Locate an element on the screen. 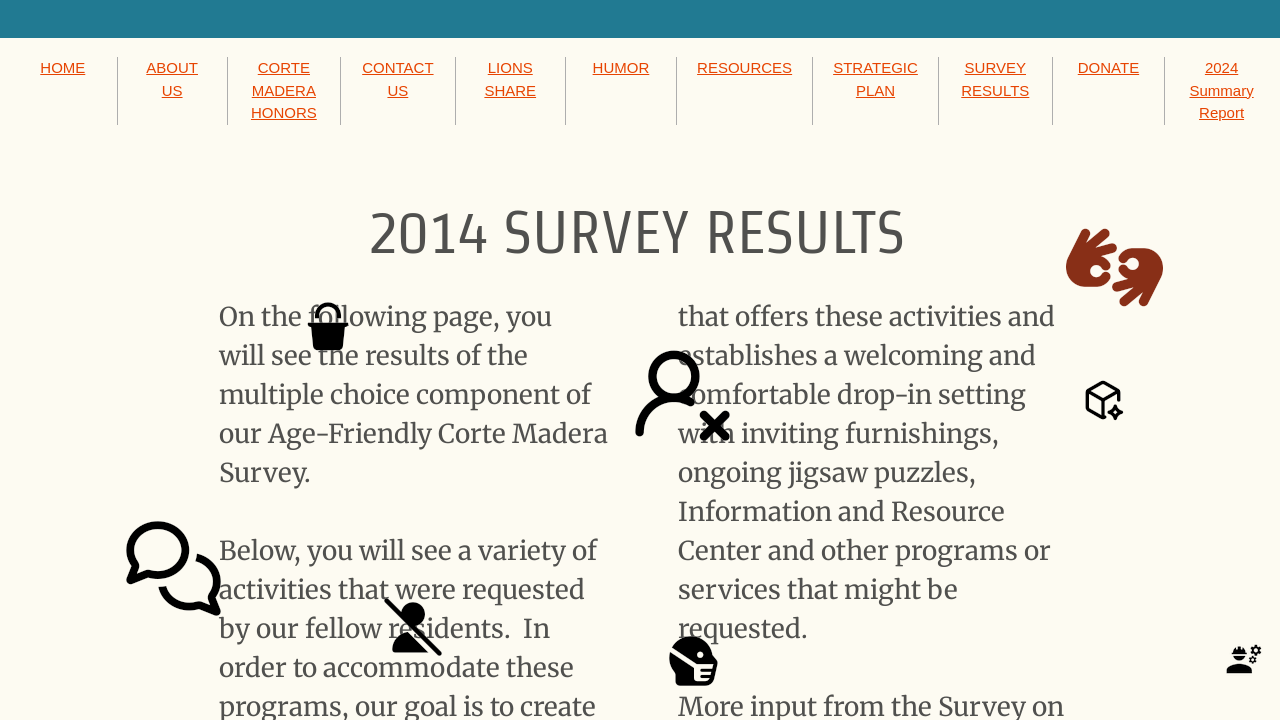  blocked or banned user is located at coordinates (413, 627).